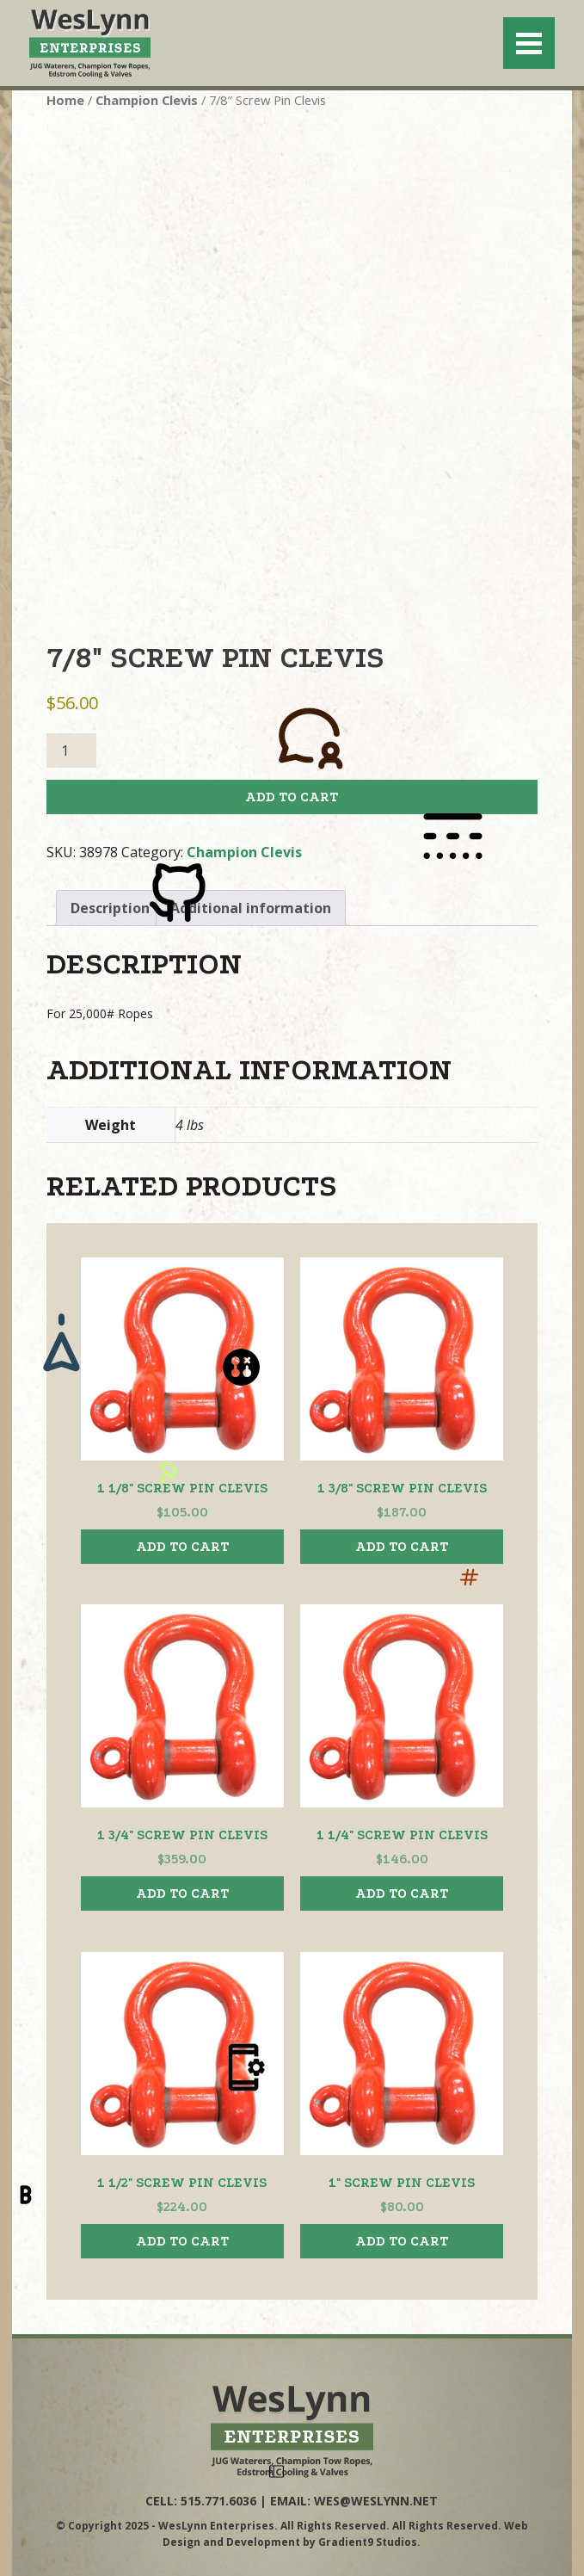 The height and width of the screenshot is (2576, 584). What do you see at coordinates (179, 893) in the screenshot?
I see `view project on github` at bounding box center [179, 893].